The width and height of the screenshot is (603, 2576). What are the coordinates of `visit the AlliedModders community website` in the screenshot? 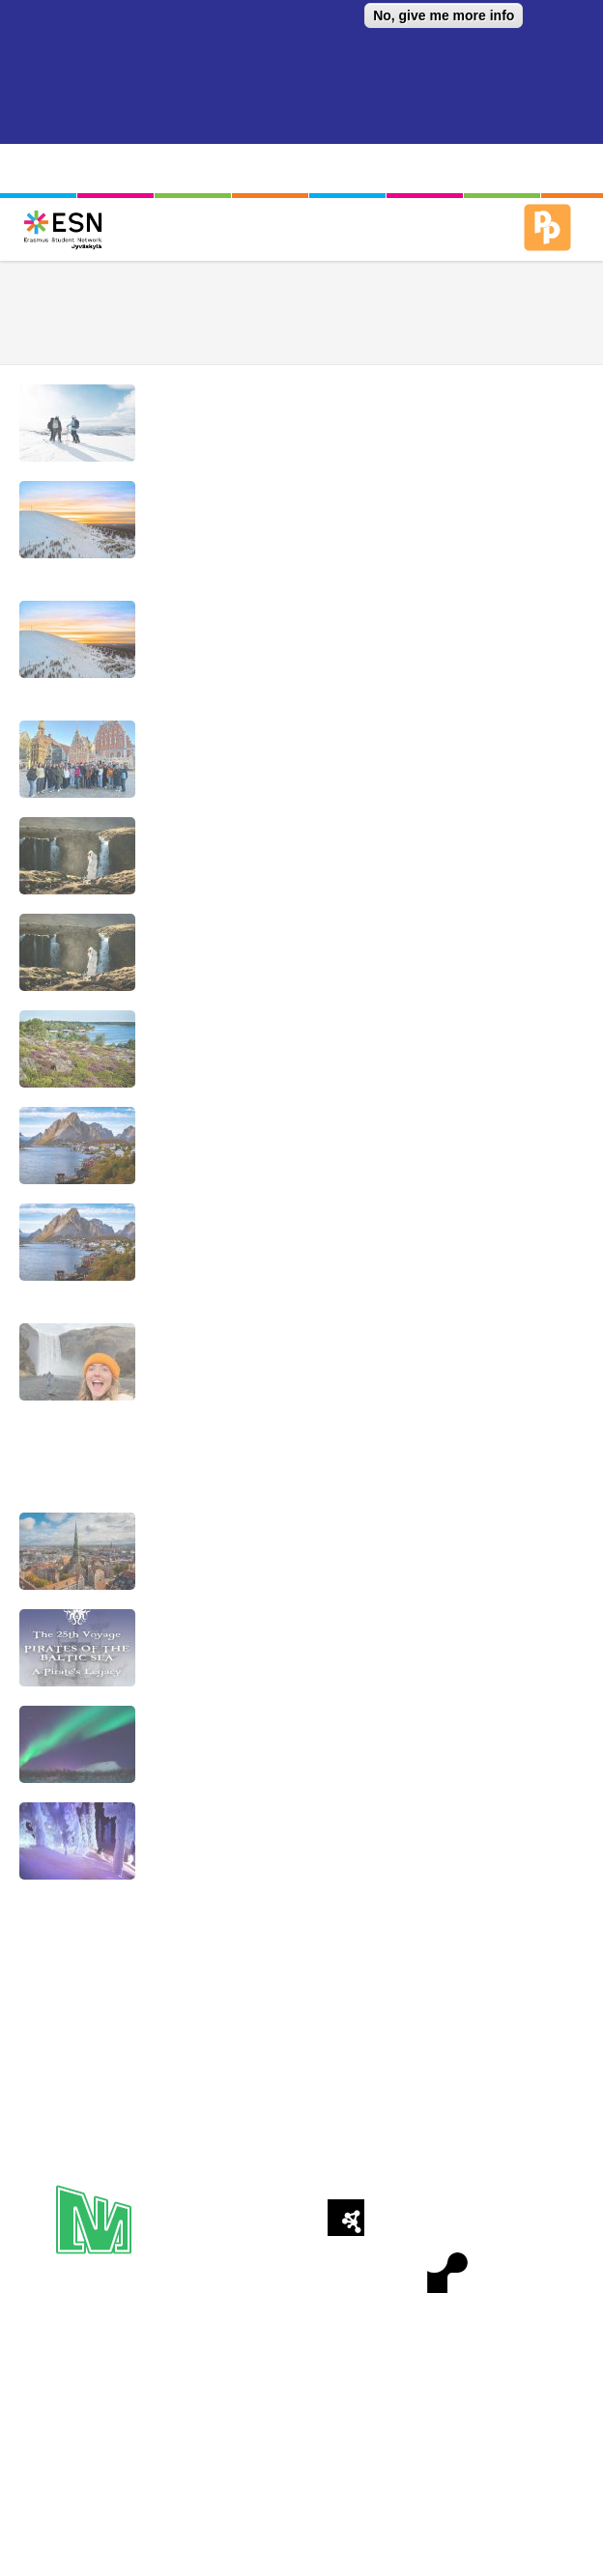 It's located at (94, 2220).